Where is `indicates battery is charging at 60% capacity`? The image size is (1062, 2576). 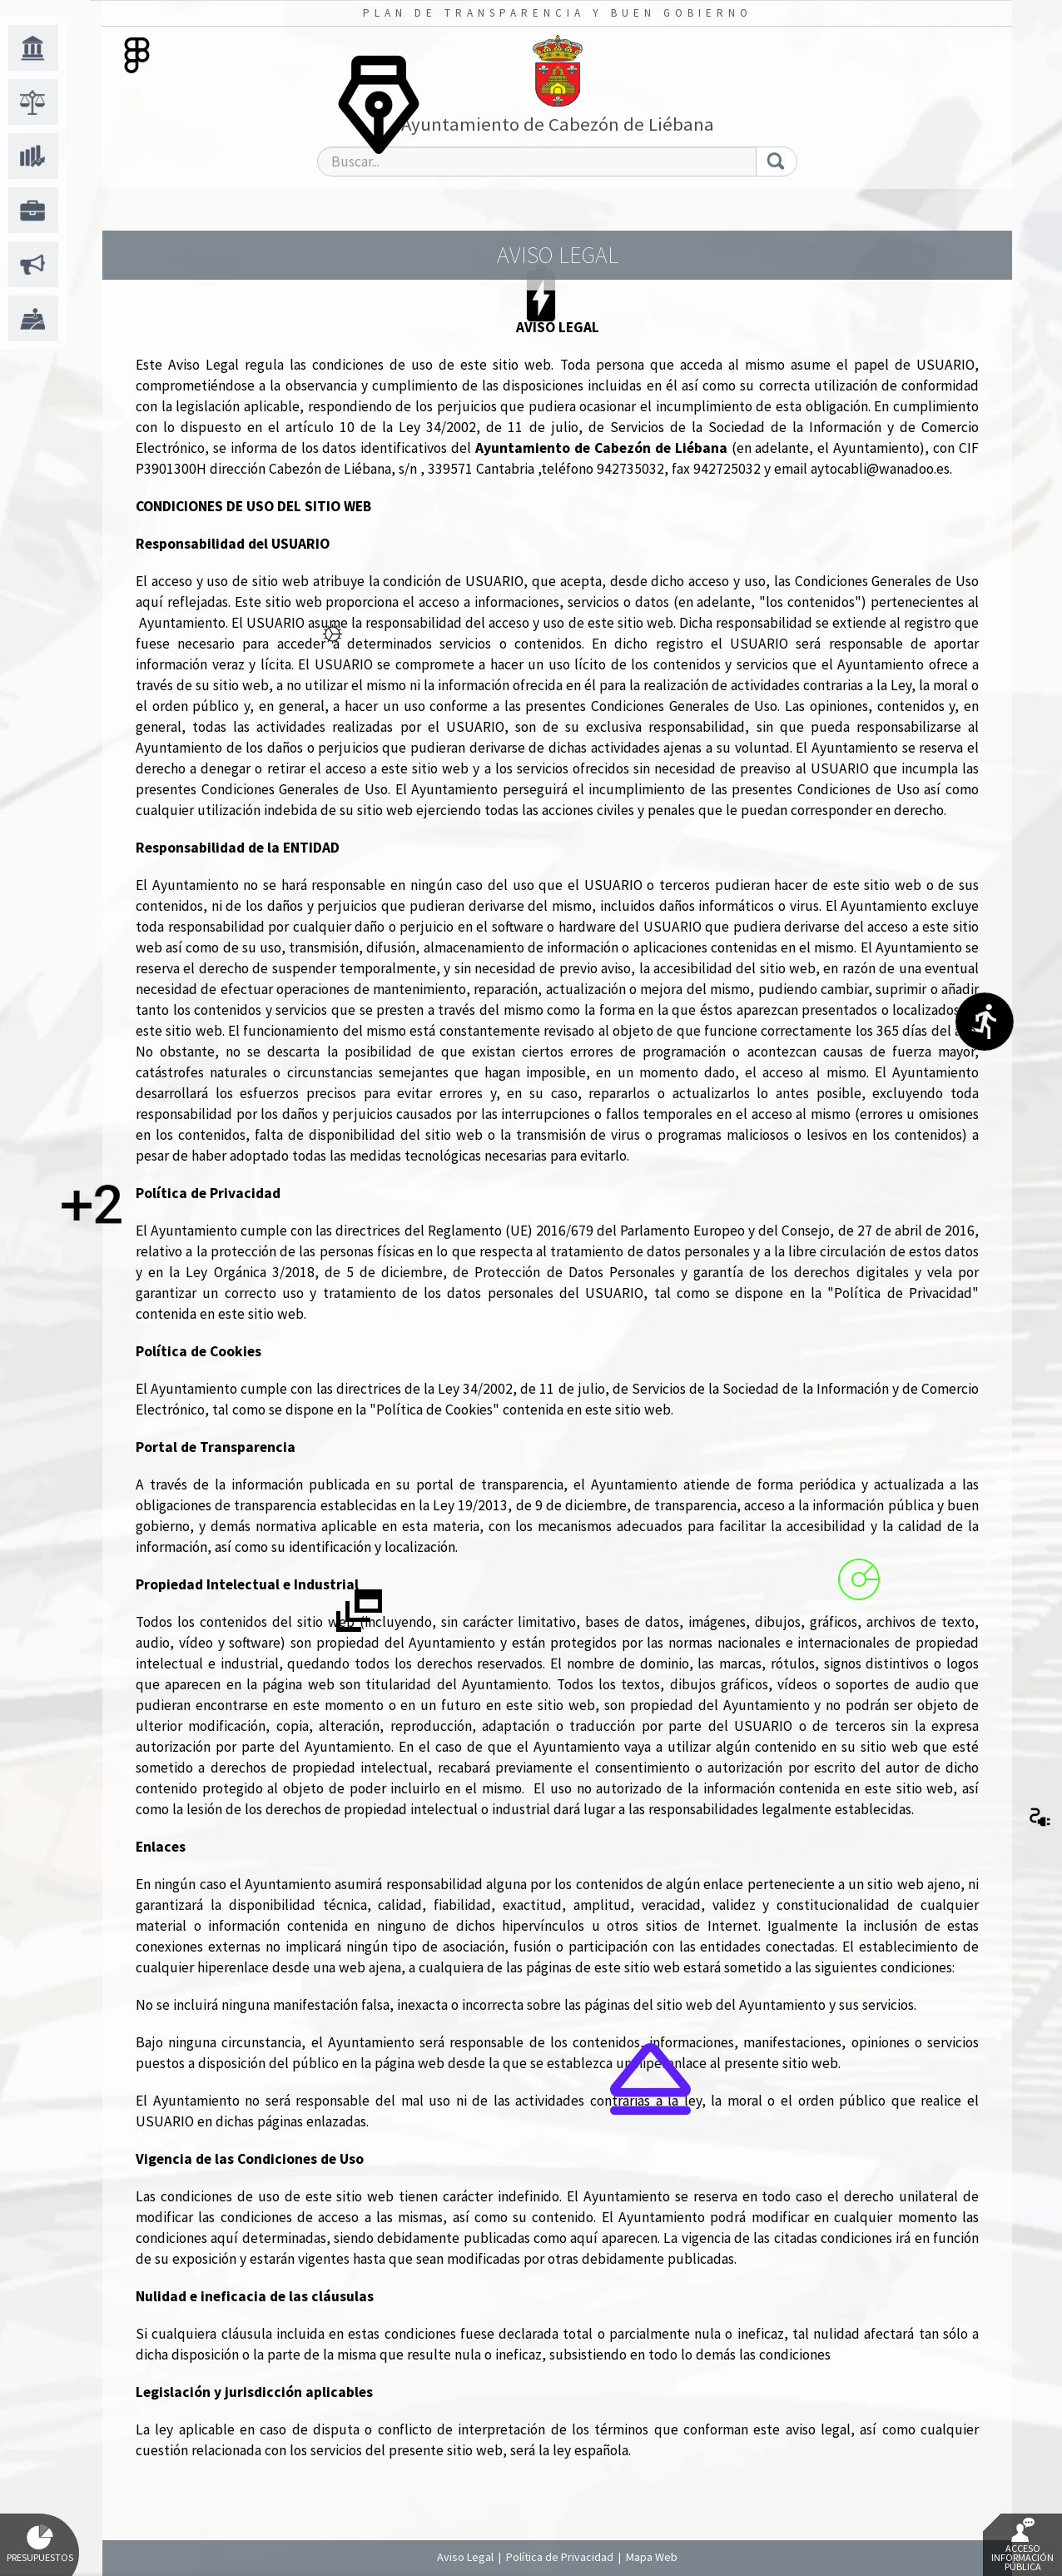
indicates battery is charging at 60% capacity is located at coordinates (541, 293).